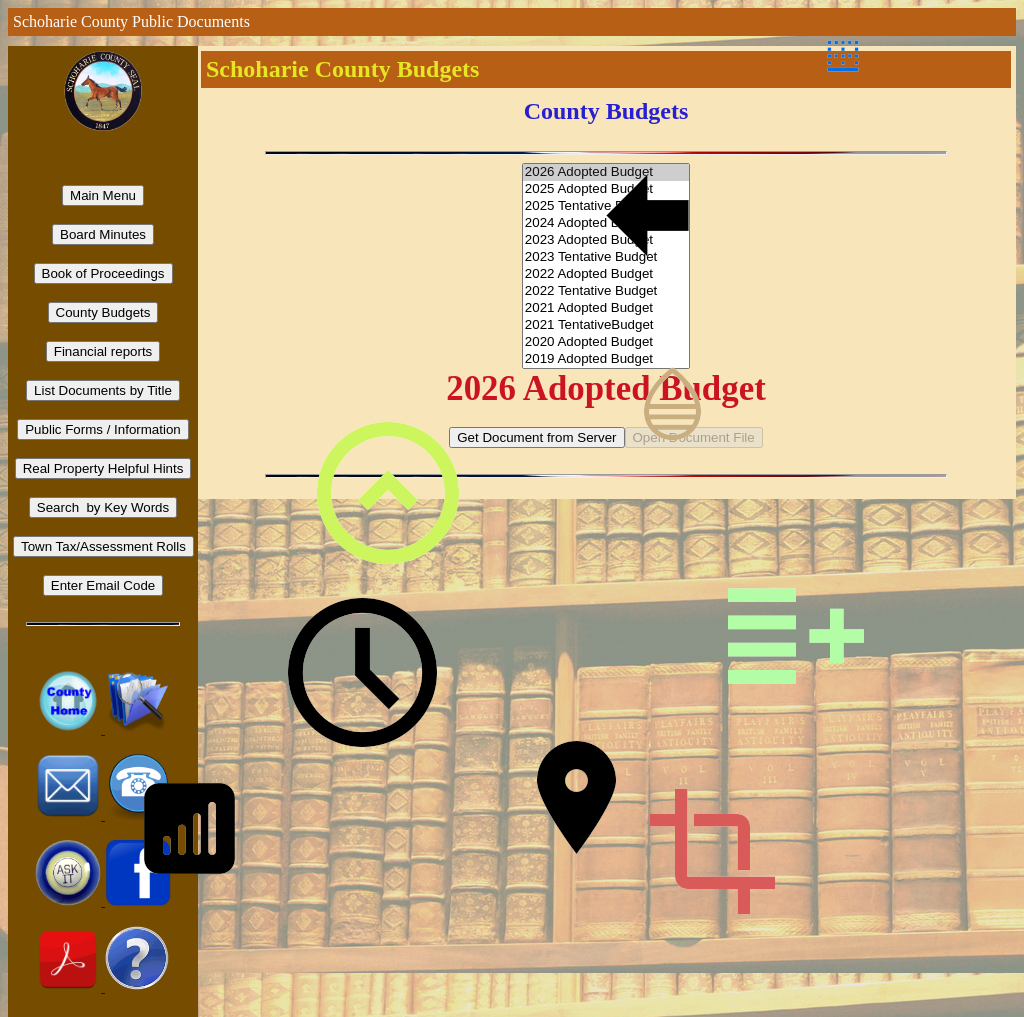 The height and width of the screenshot is (1017, 1024). I want to click on view analytics dashboard, so click(189, 828).